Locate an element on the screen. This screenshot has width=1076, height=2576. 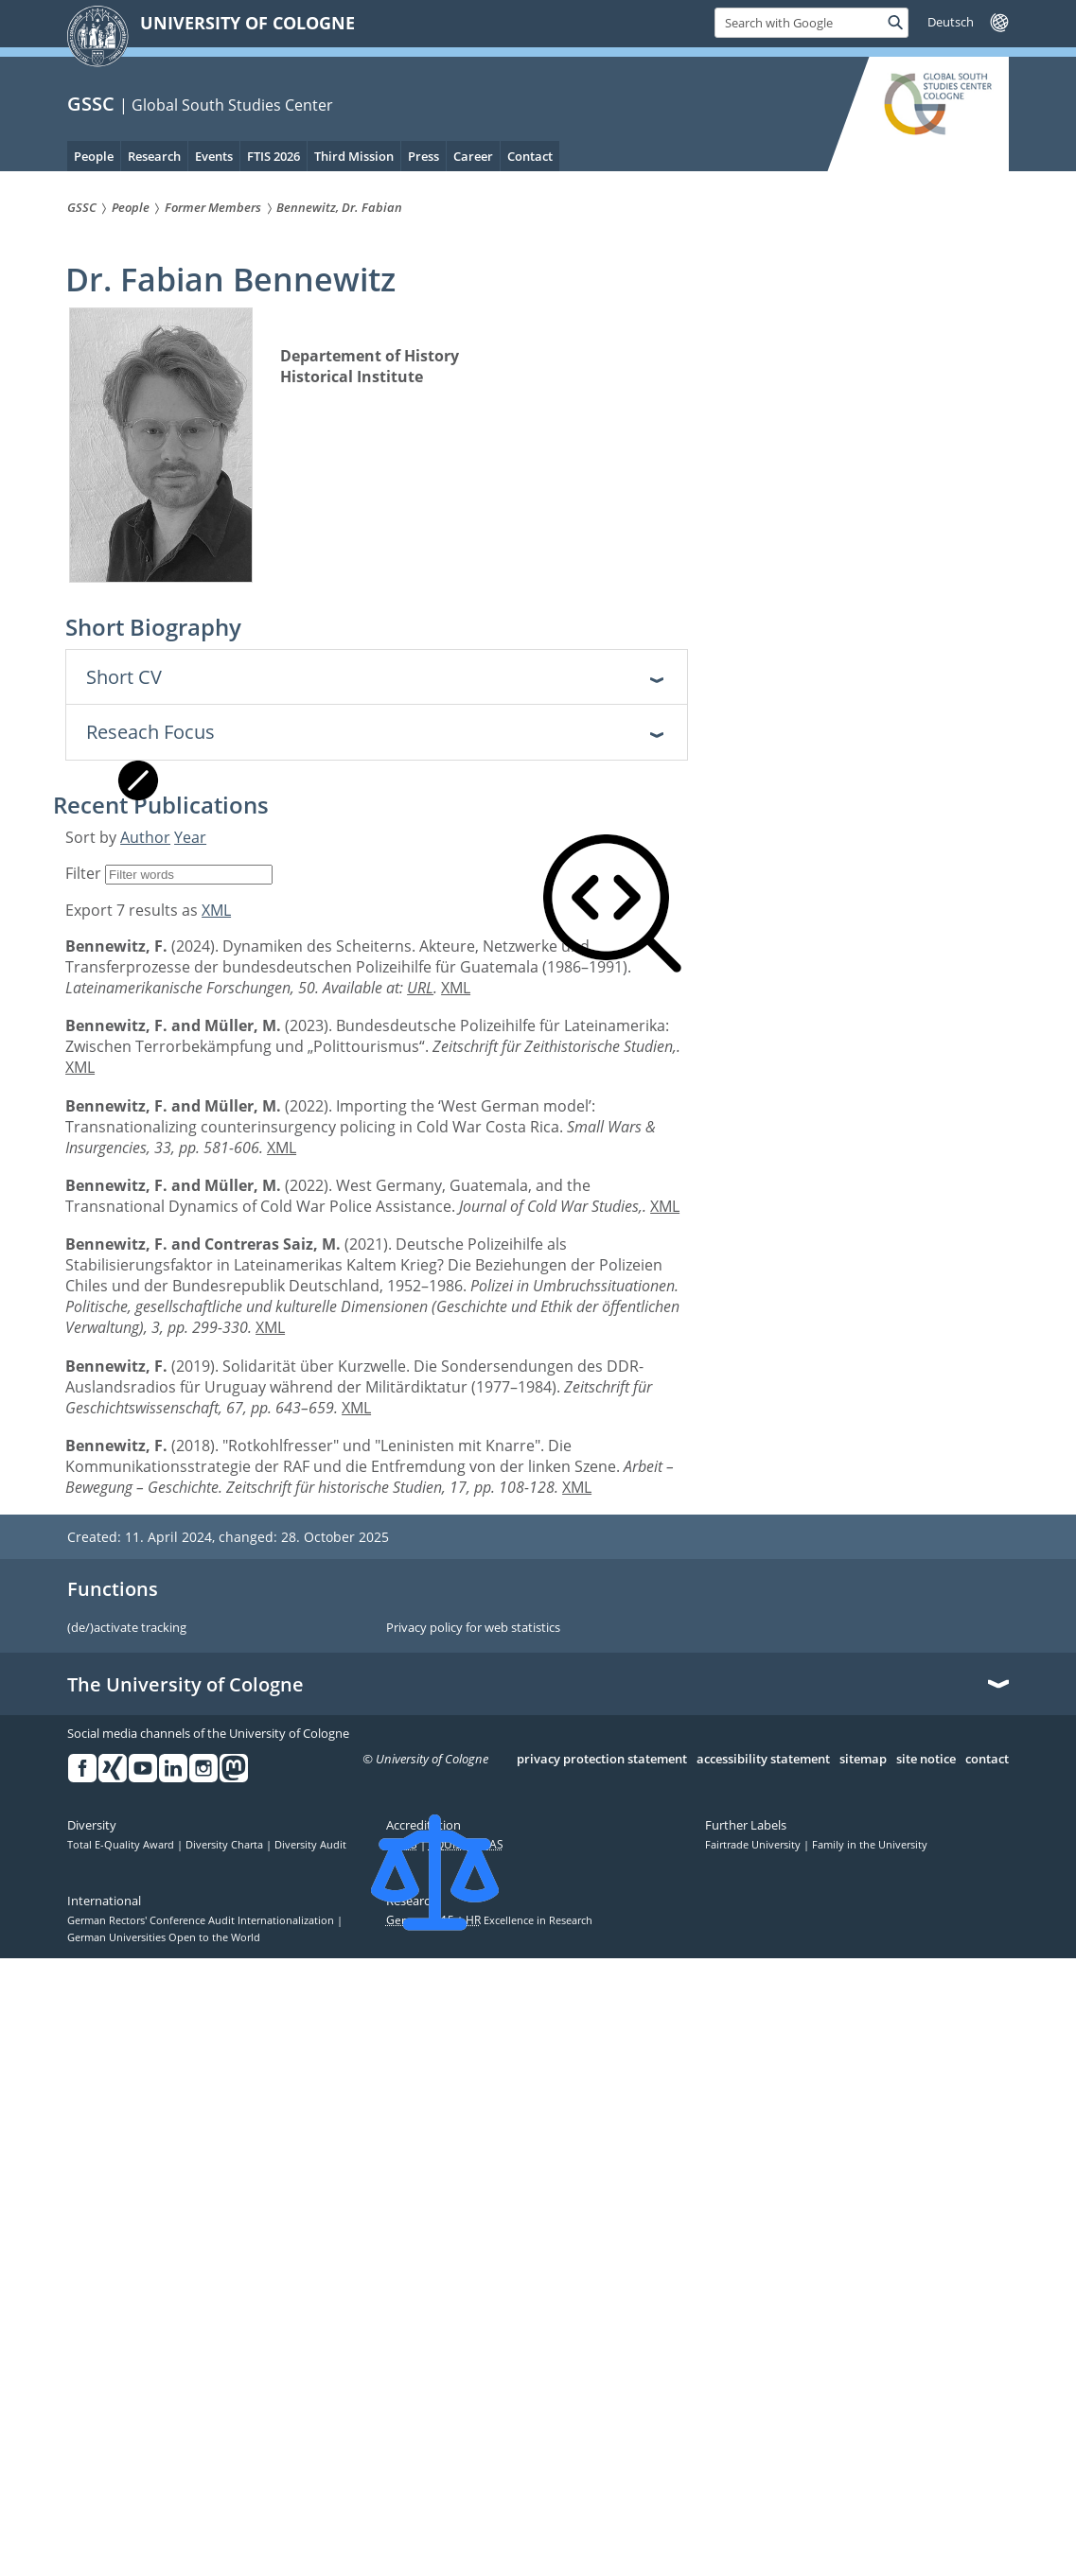
view license or legal information is located at coordinates (434, 1878).